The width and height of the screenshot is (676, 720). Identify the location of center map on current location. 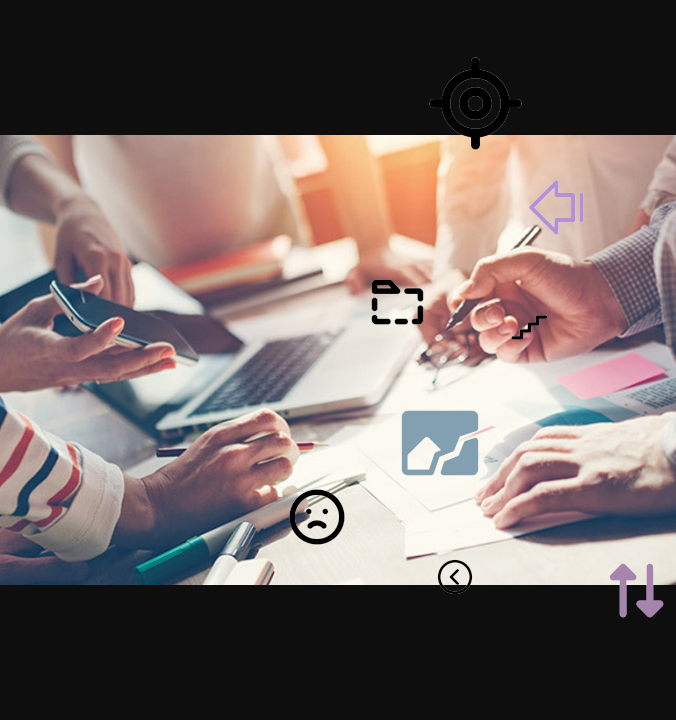
(475, 103).